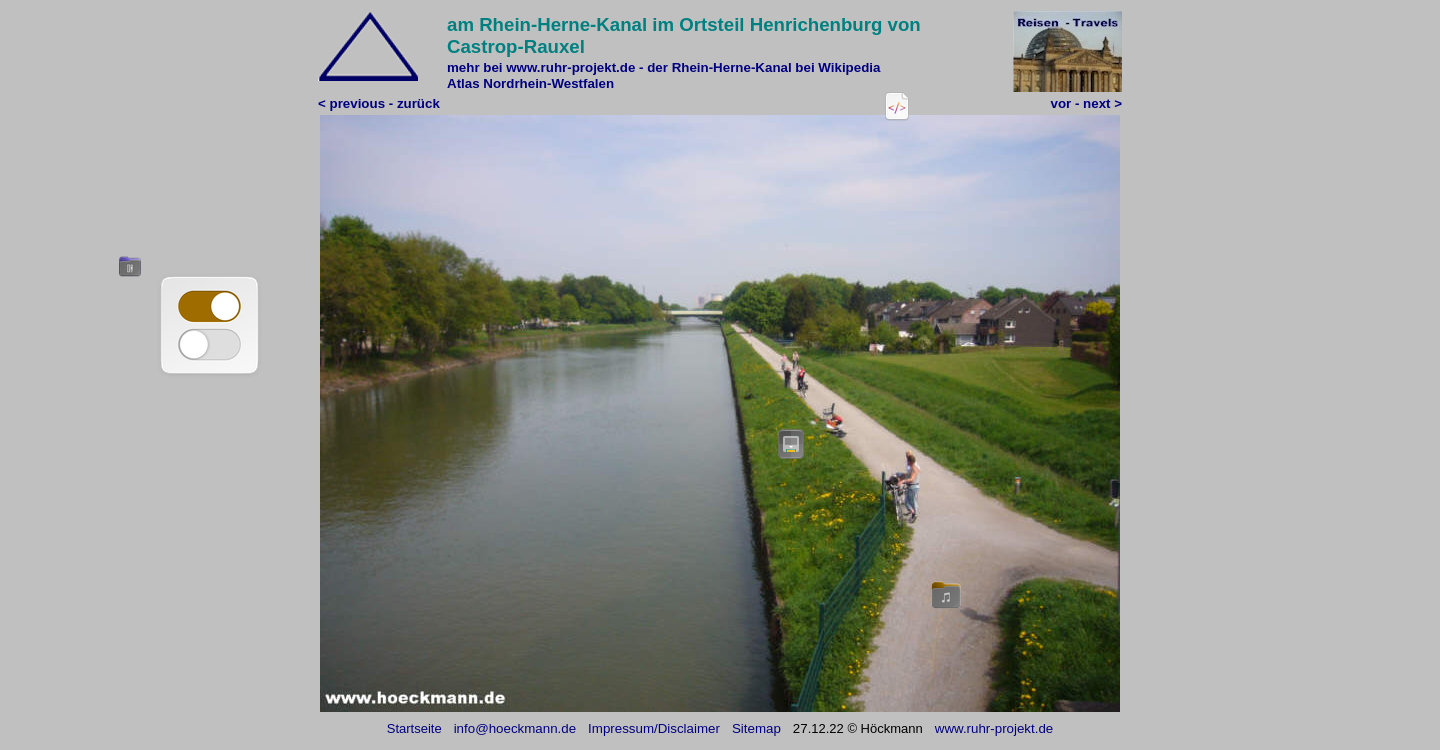 This screenshot has height=750, width=1440. Describe the element at coordinates (130, 266) in the screenshot. I see `open templates folder` at that location.